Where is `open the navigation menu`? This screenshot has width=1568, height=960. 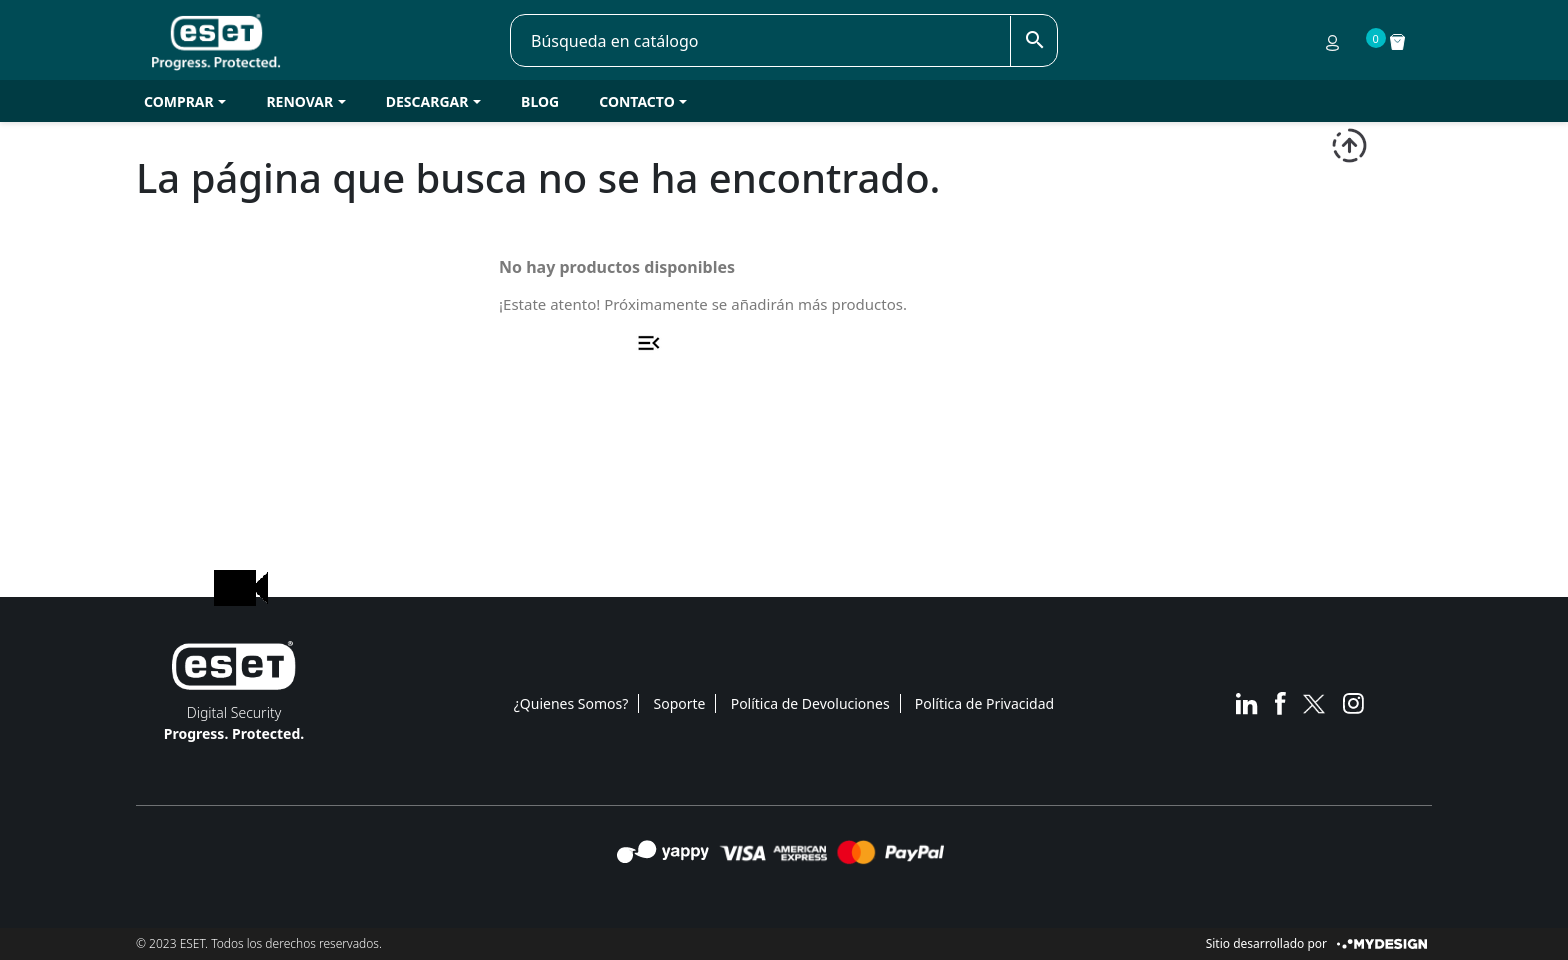
open the navigation menu is located at coordinates (649, 343).